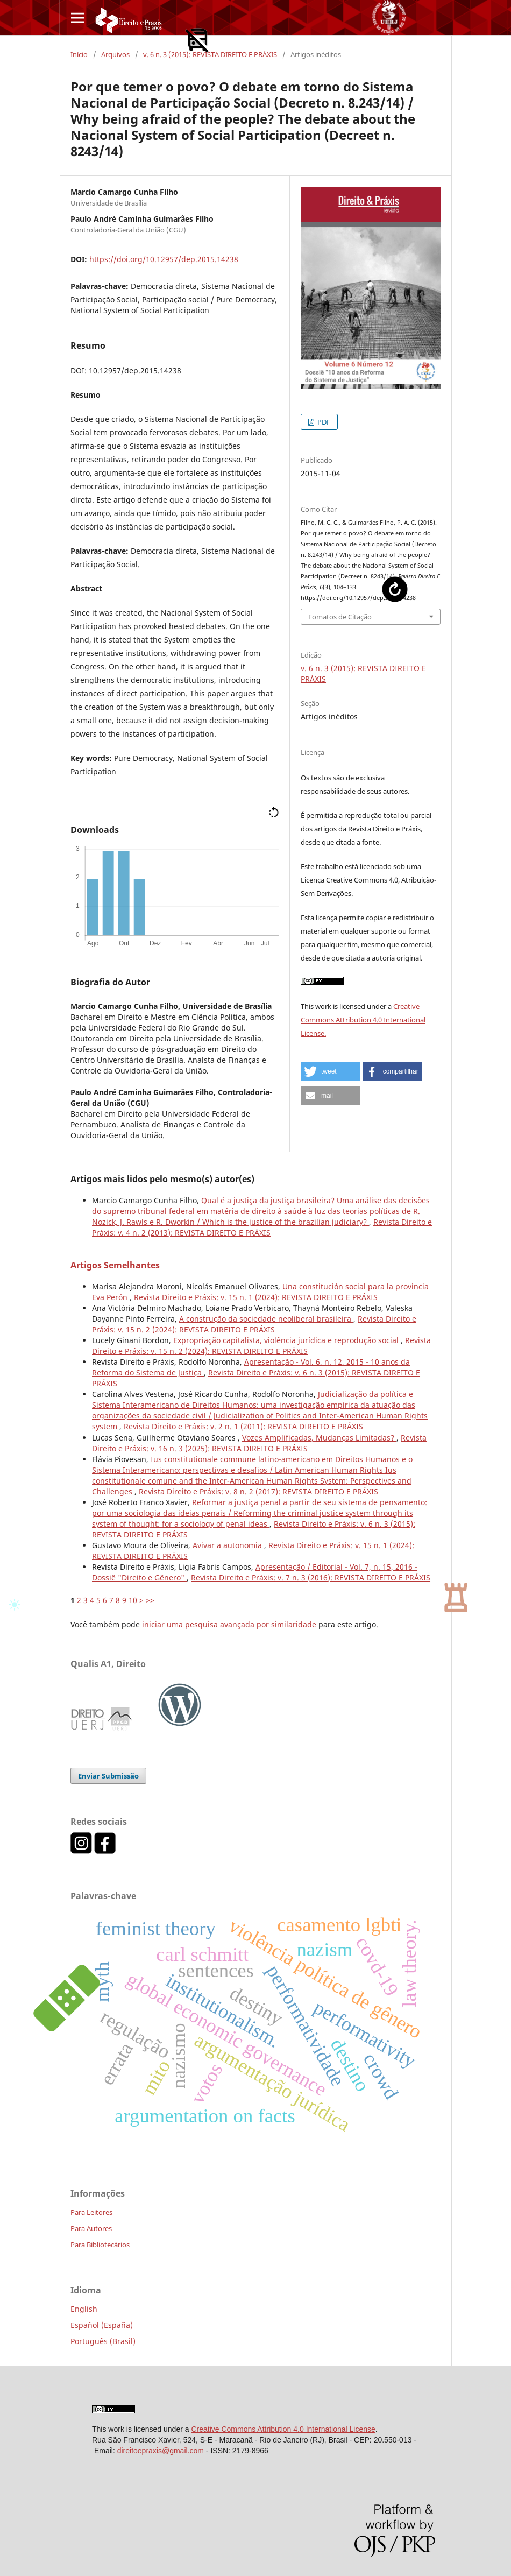  Describe the element at coordinates (15, 1605) in the screenshot. I see `toggle light mode or bright display` at that location.